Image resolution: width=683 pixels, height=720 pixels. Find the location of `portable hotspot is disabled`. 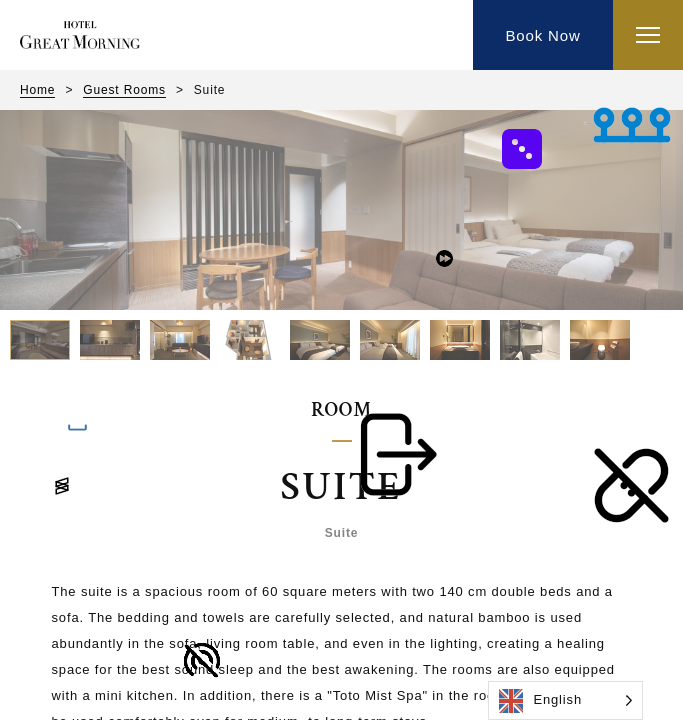

portable hotspot is disabled is located at coordinates (202, 661).